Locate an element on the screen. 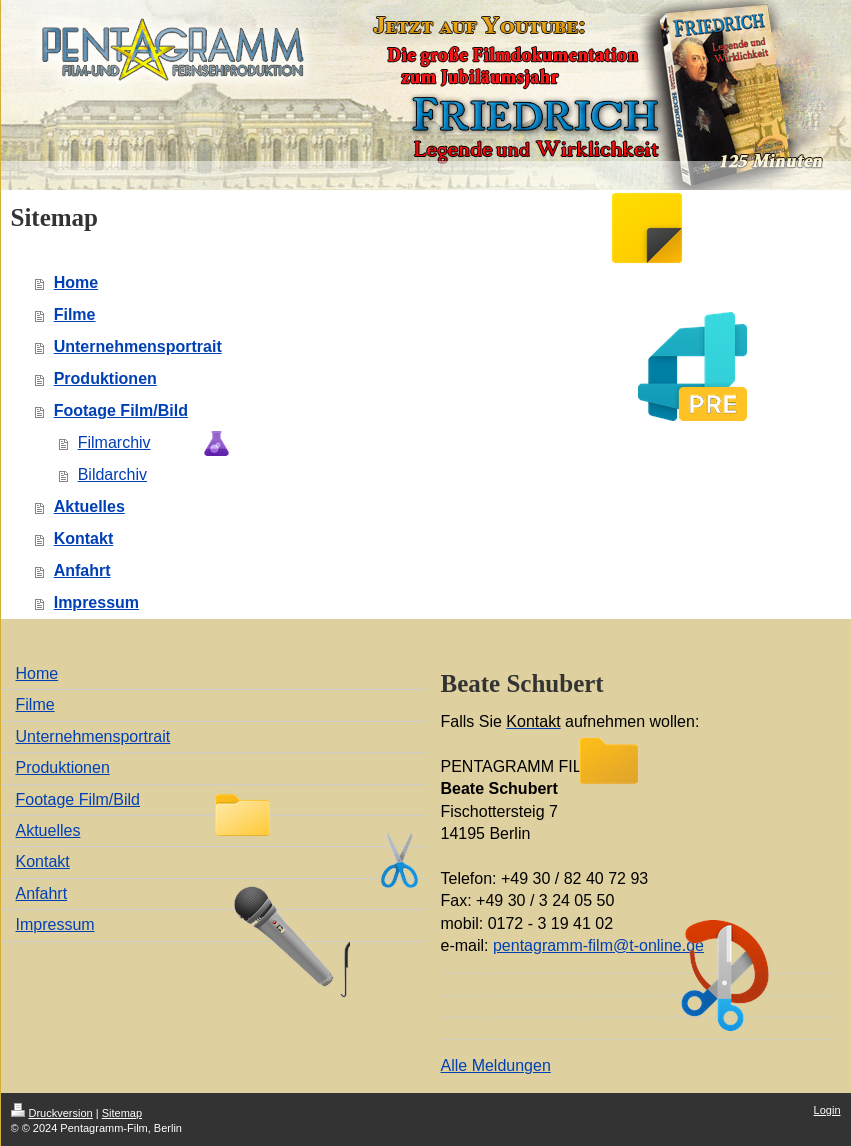 The height and width of the screenshot is (1146, 851). open visual blend preview application is located at coordinates (692, 366).